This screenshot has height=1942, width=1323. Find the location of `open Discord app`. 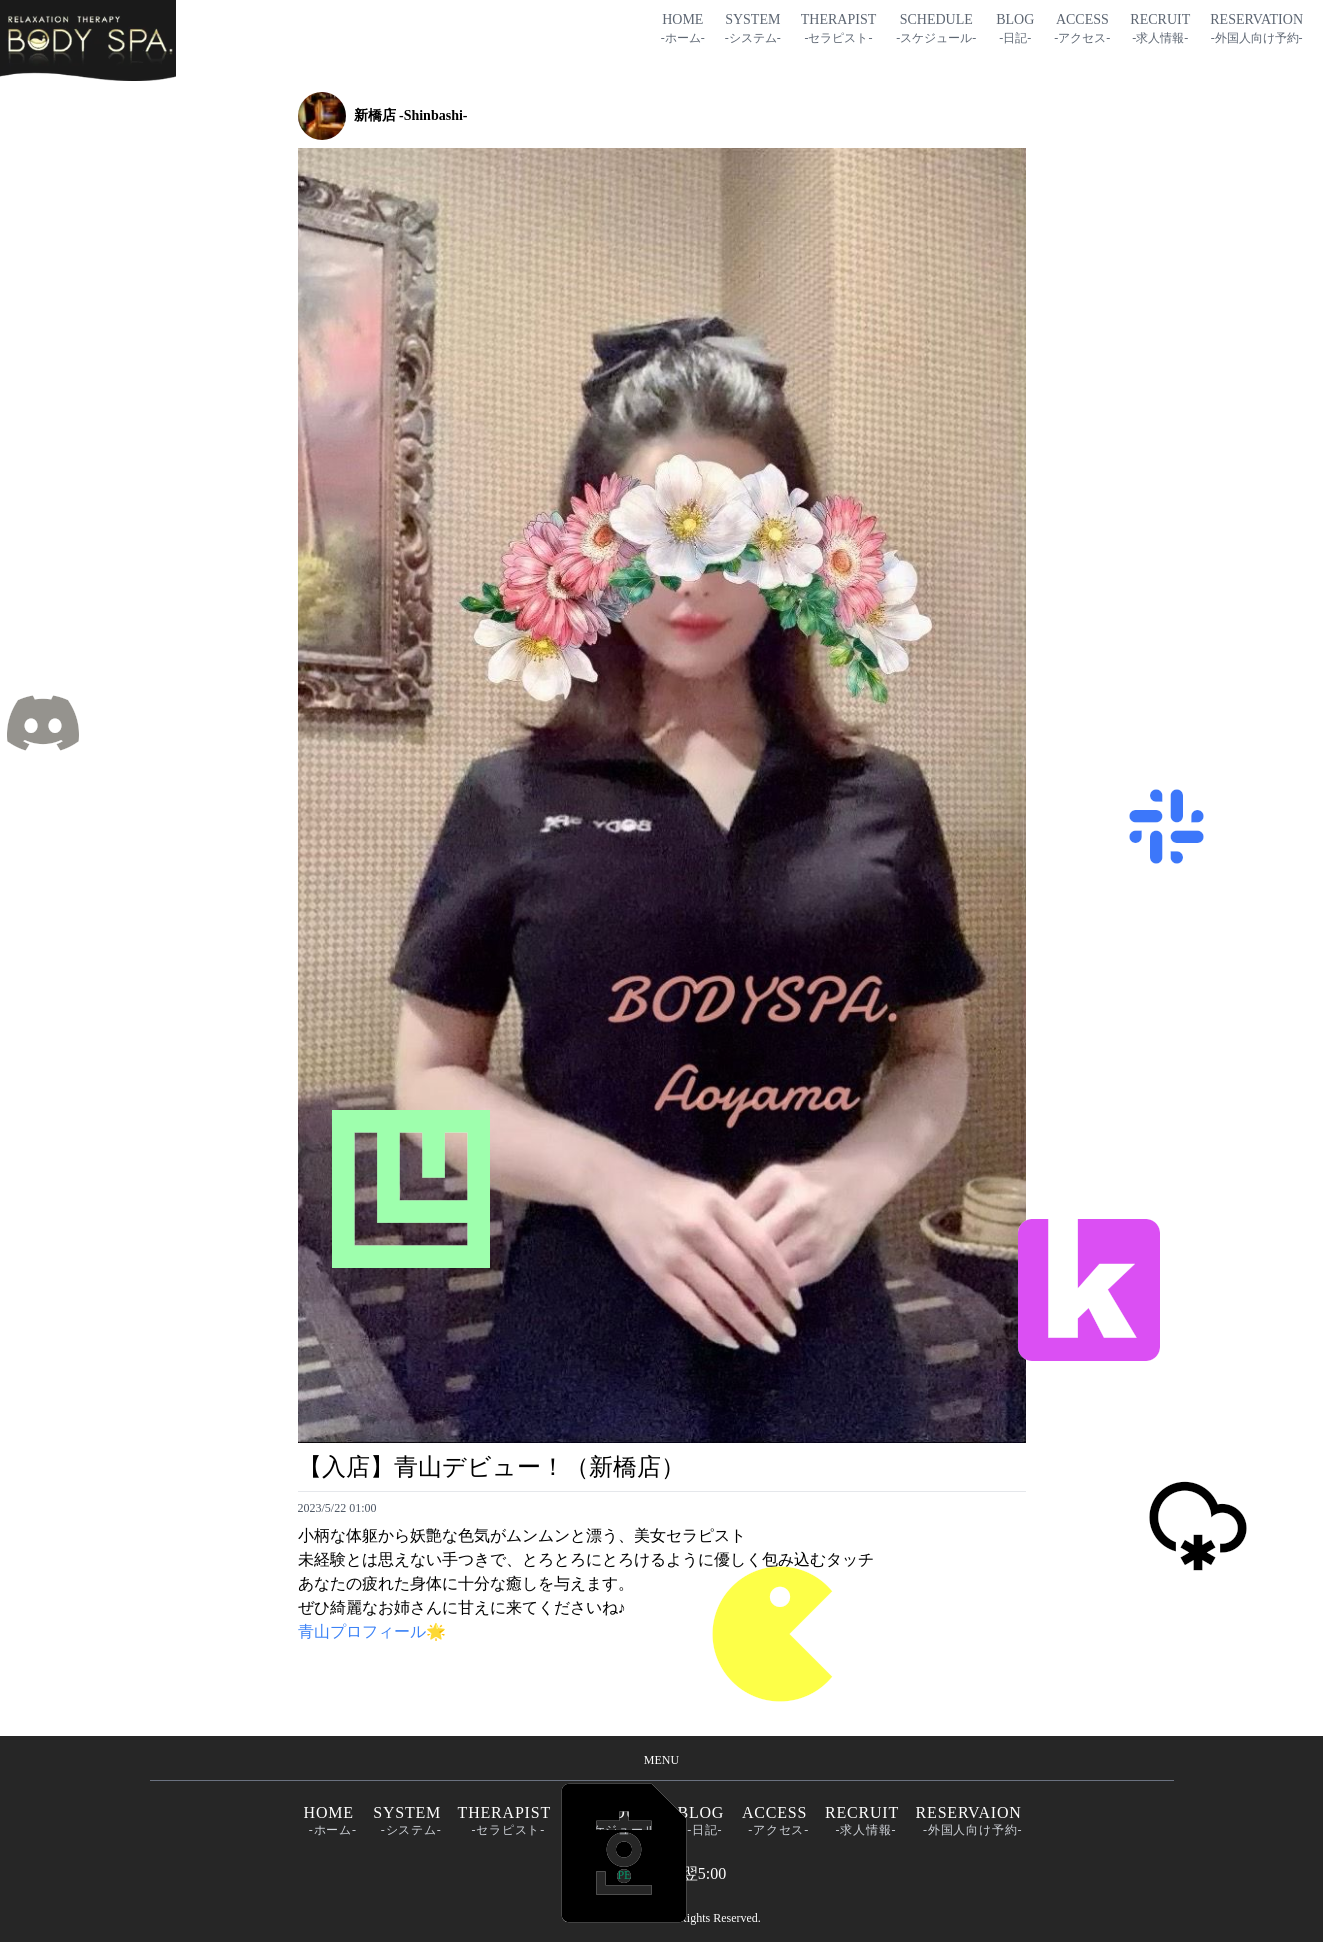

open Discord app is located at coordinates (43, 723).